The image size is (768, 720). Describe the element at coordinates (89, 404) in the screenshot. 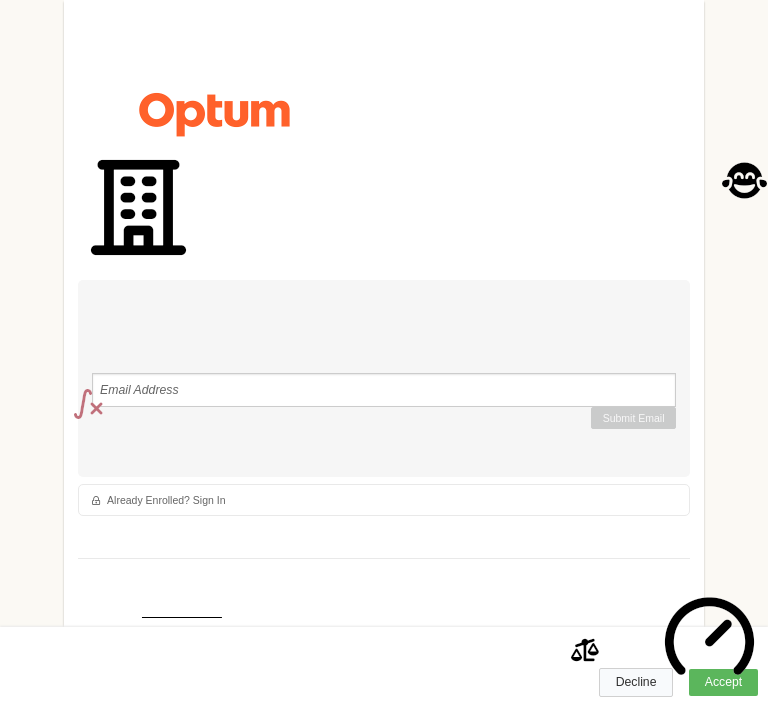

I see `remove or clear an integral calculation` at that location.